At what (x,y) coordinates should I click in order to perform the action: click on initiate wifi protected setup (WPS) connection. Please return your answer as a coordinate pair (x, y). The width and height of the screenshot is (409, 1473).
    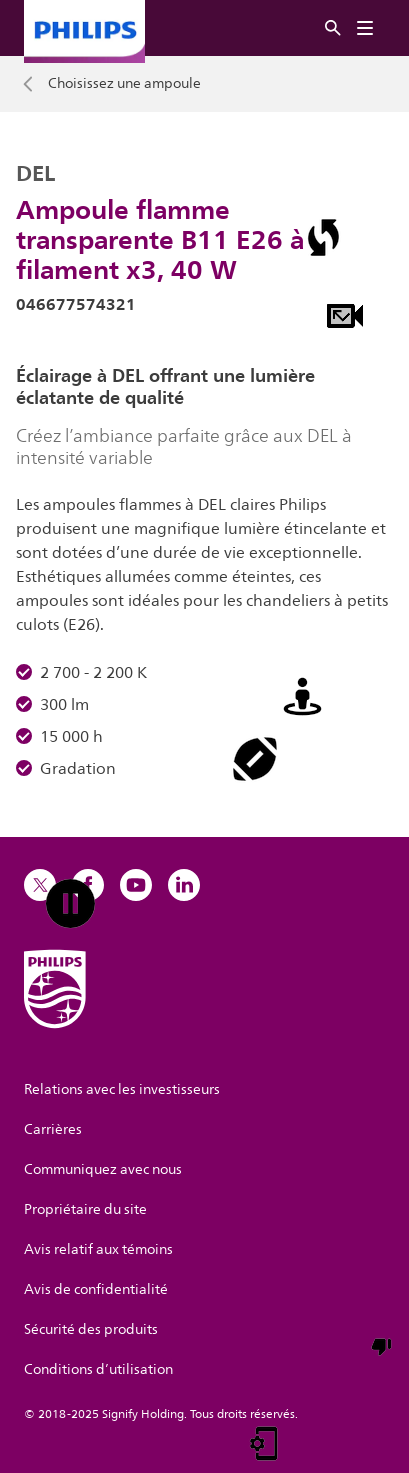
    Looking at the image, I should click on (323, 237).